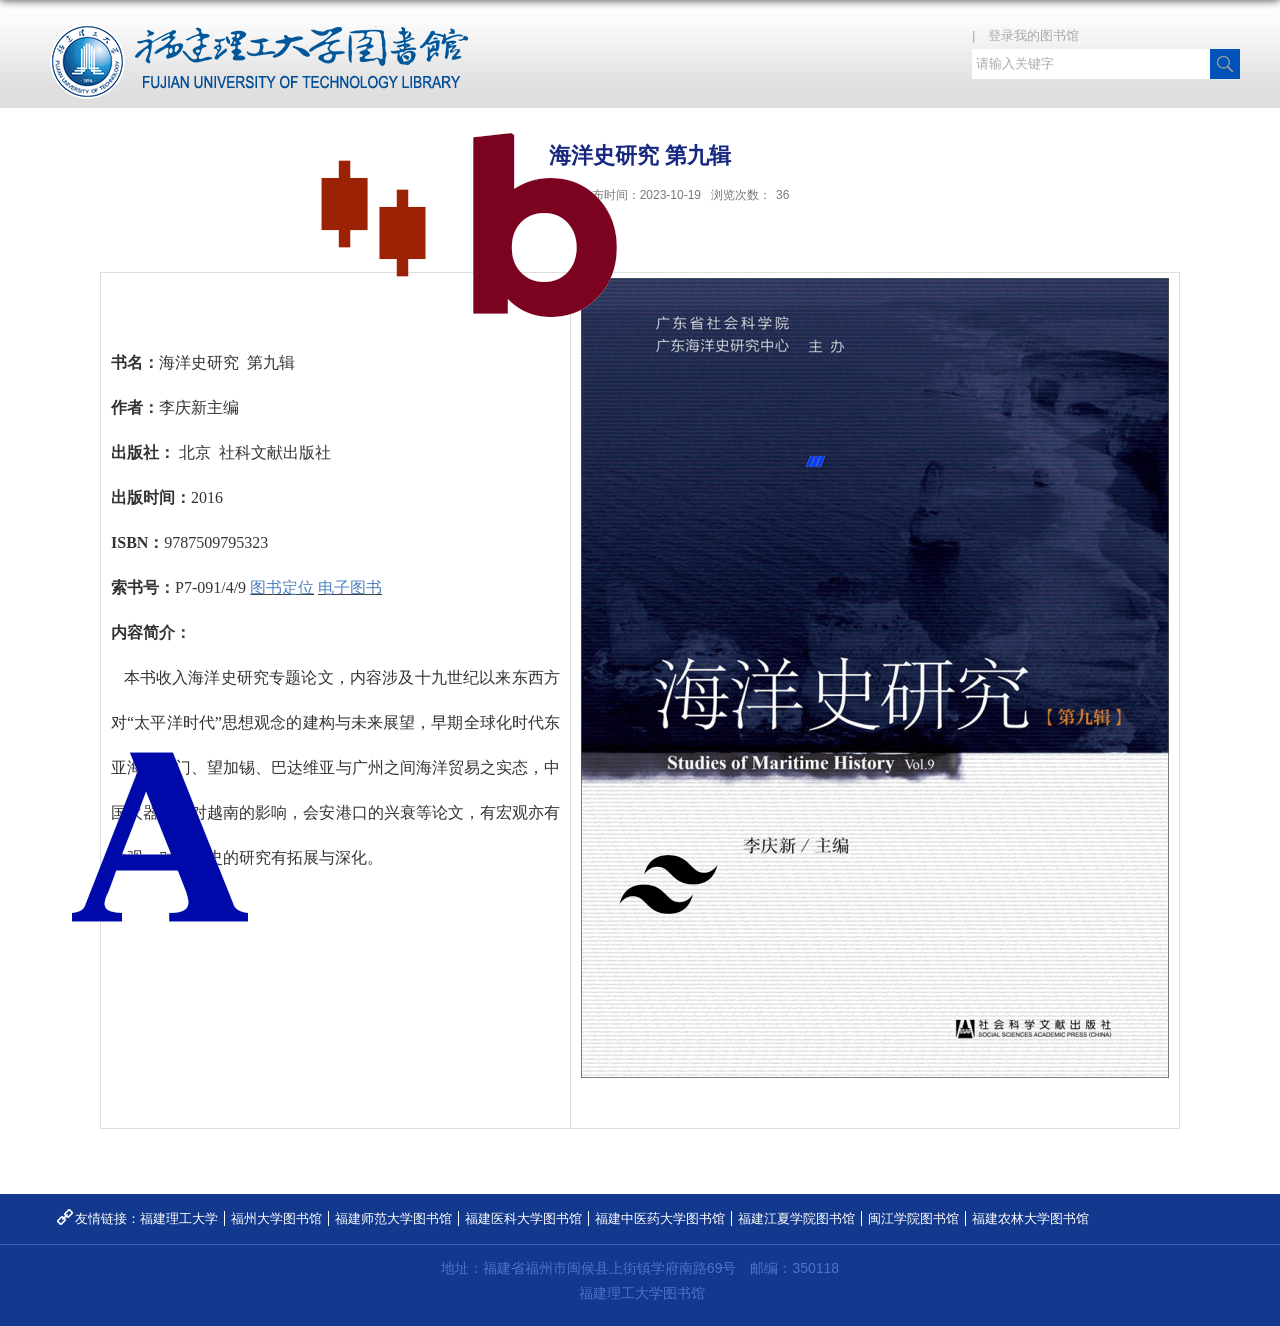  Describe the element at coordinates (160, 837) in the screenshot. I see `link to academia.edu profile` at that location.